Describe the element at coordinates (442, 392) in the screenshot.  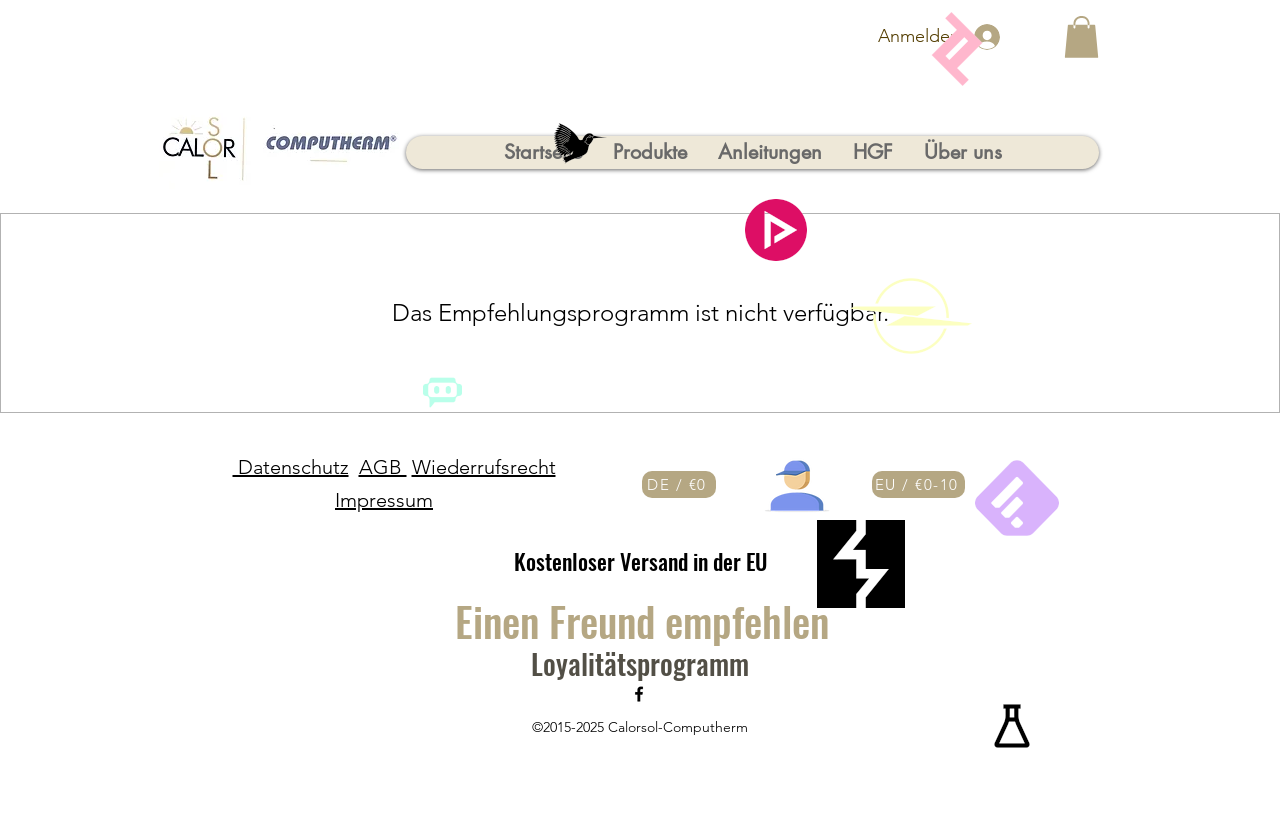
I see `open the Poe AI chat app` at that location.